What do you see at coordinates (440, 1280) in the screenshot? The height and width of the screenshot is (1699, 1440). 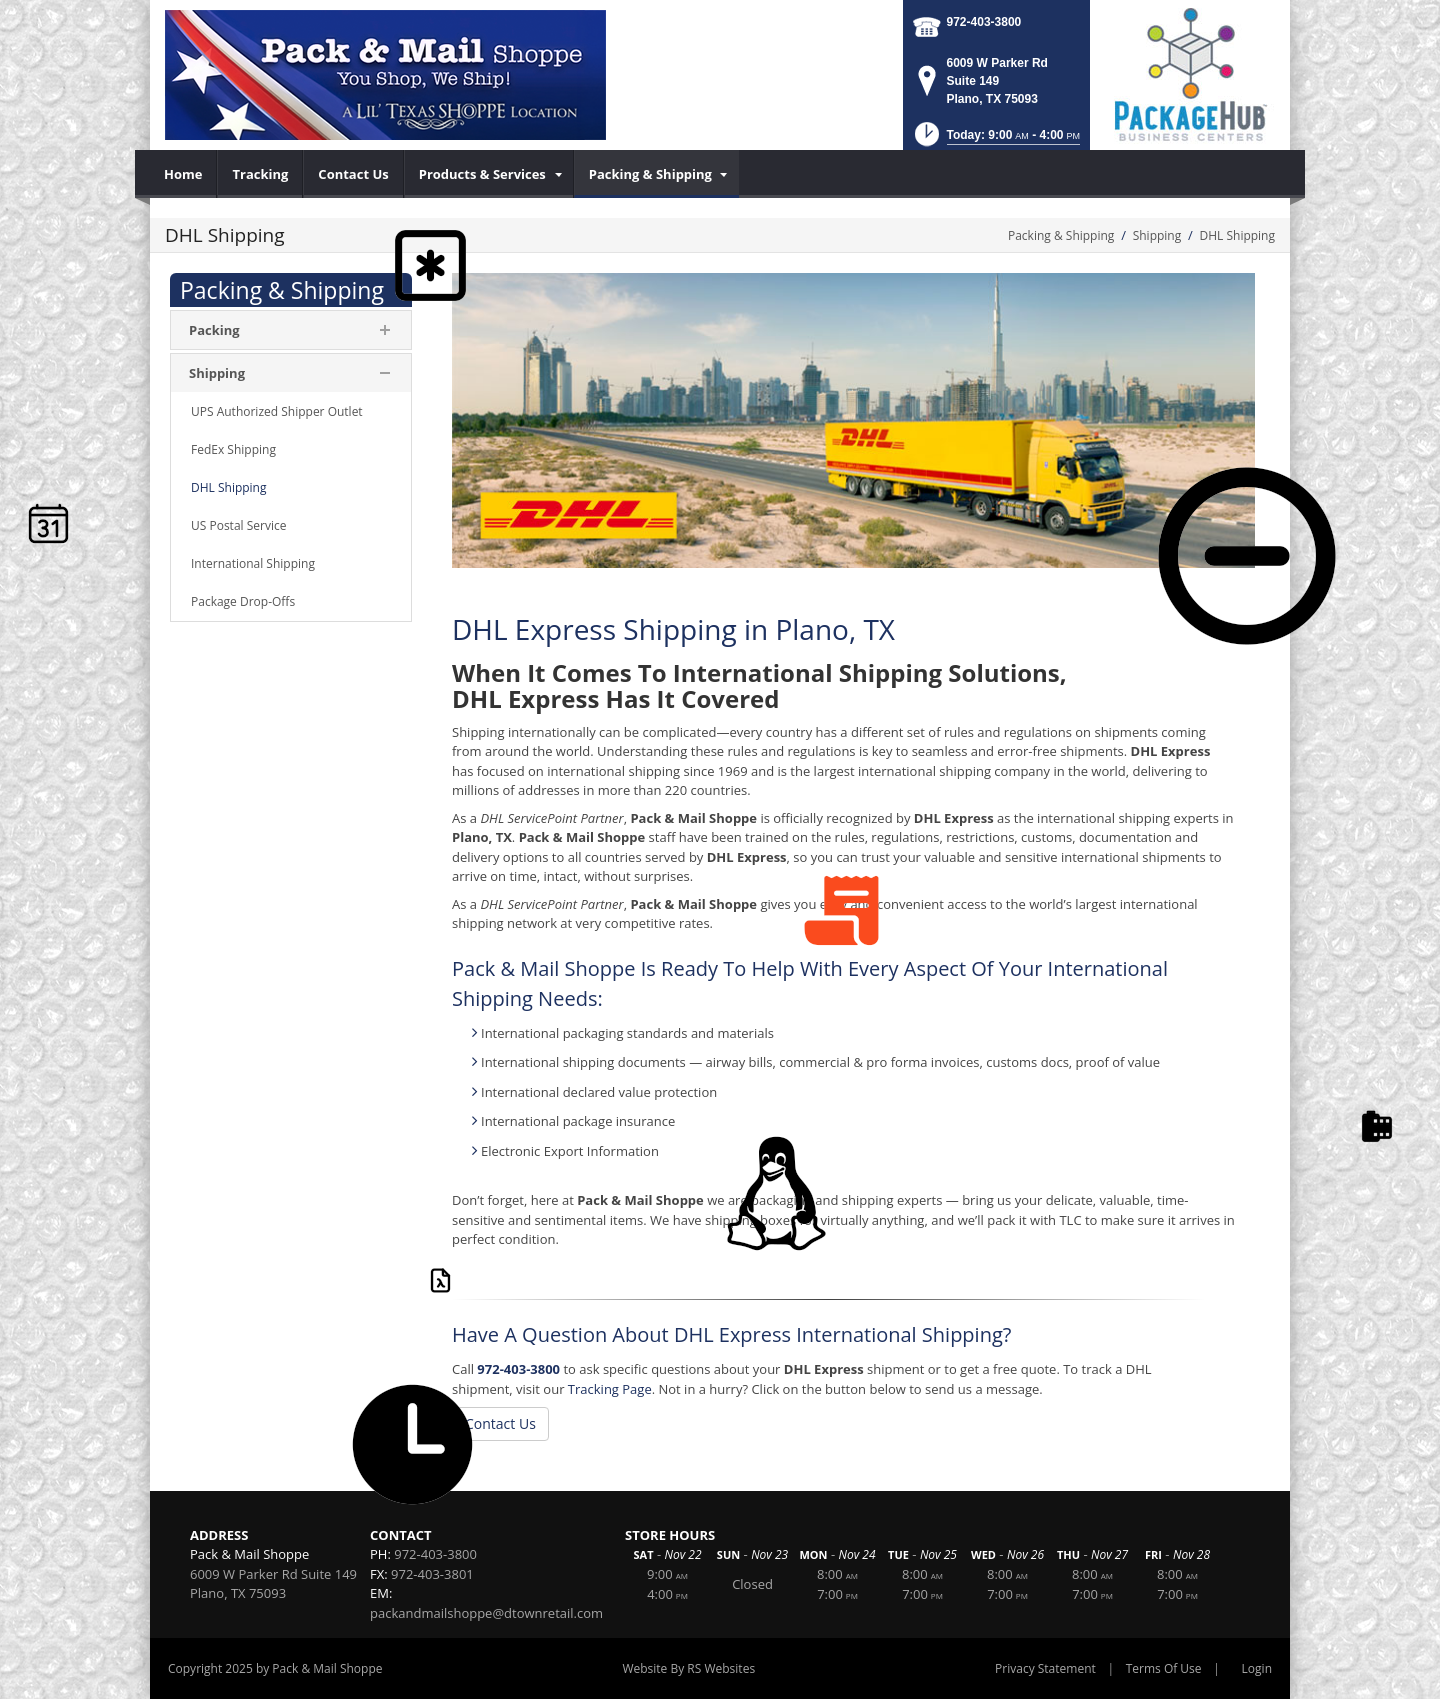 I see `open a lambda function file` at bounding box center [440, 1280].